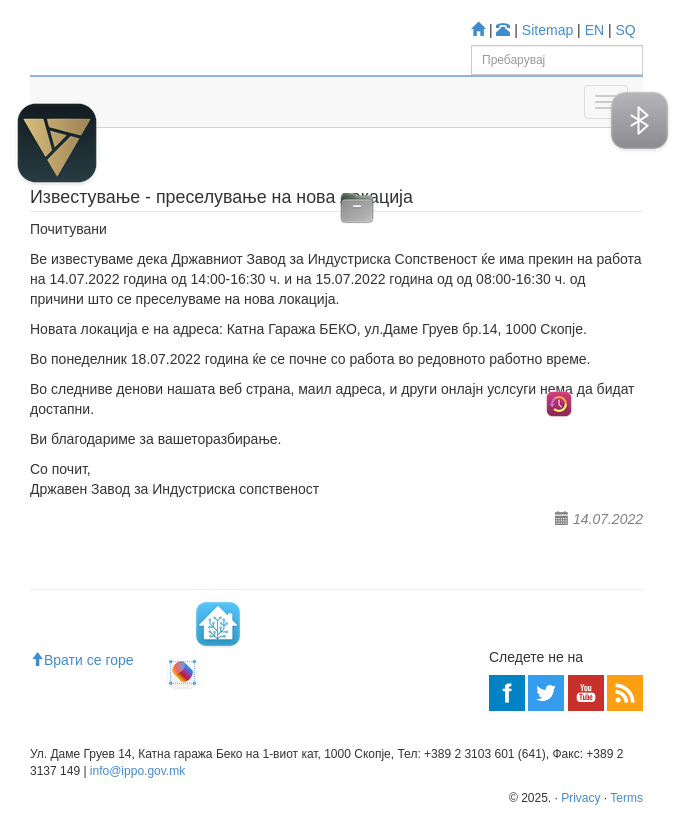  Describe the element at coordinates (639, 121) in the screenshot. I see `bluetooth is currently disabled or inactive` at that location.